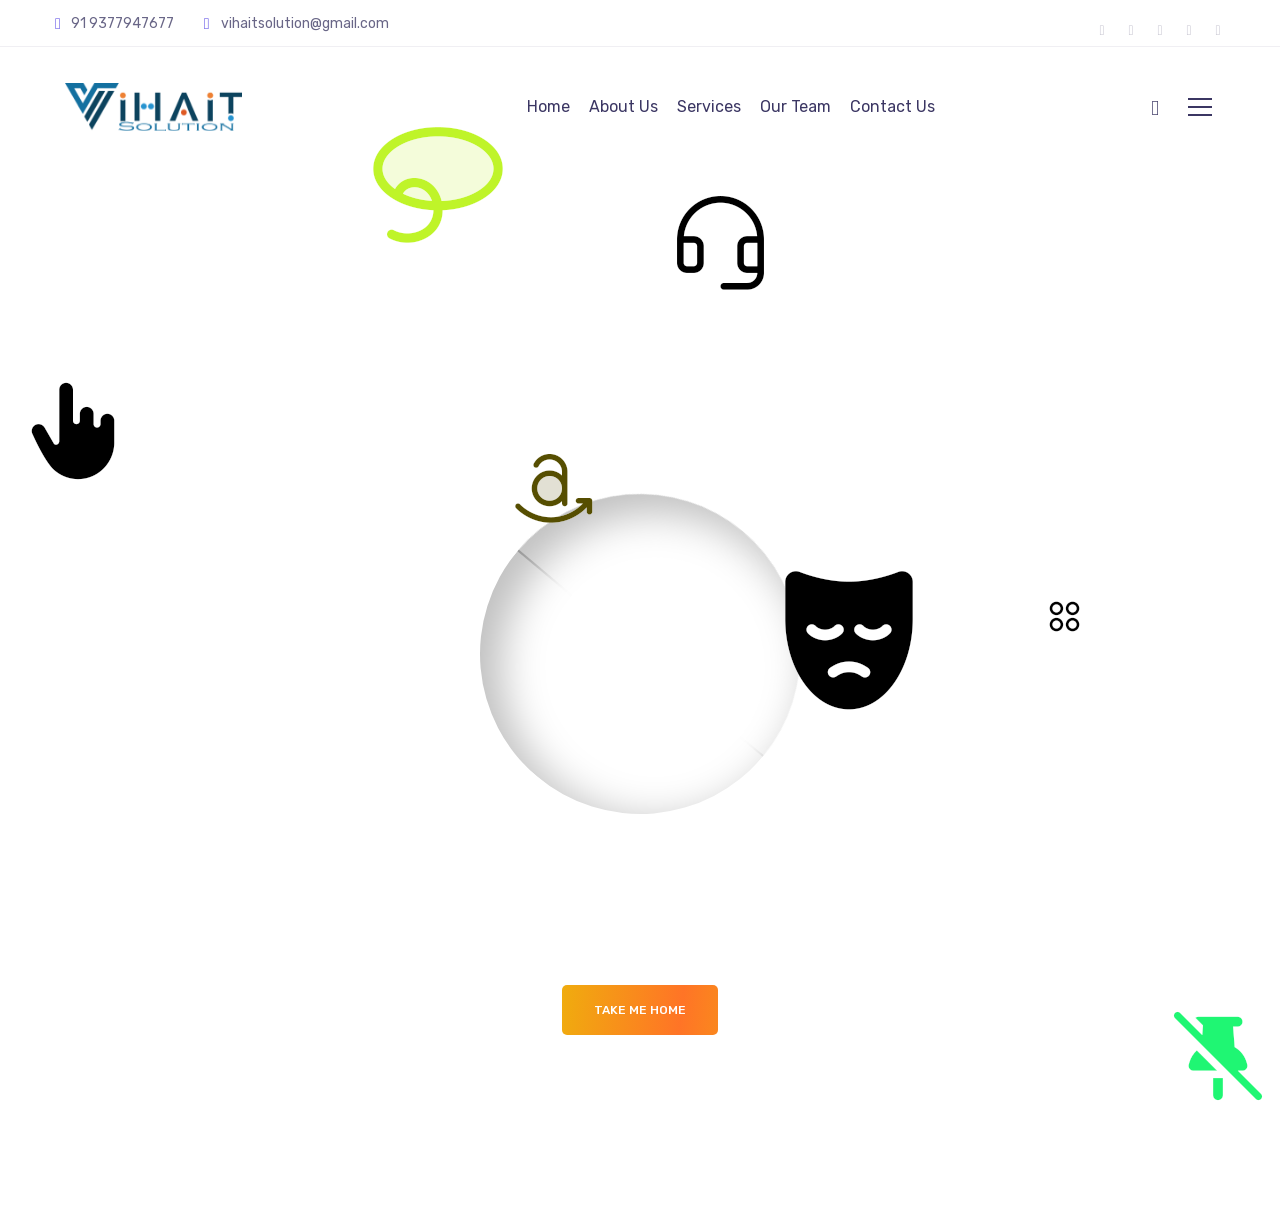 The width and height of the screenshot is (1280, 1221). Describe the element at coordinates (73, 431) in the screenshot. I see `tap or click to interact` at that location.